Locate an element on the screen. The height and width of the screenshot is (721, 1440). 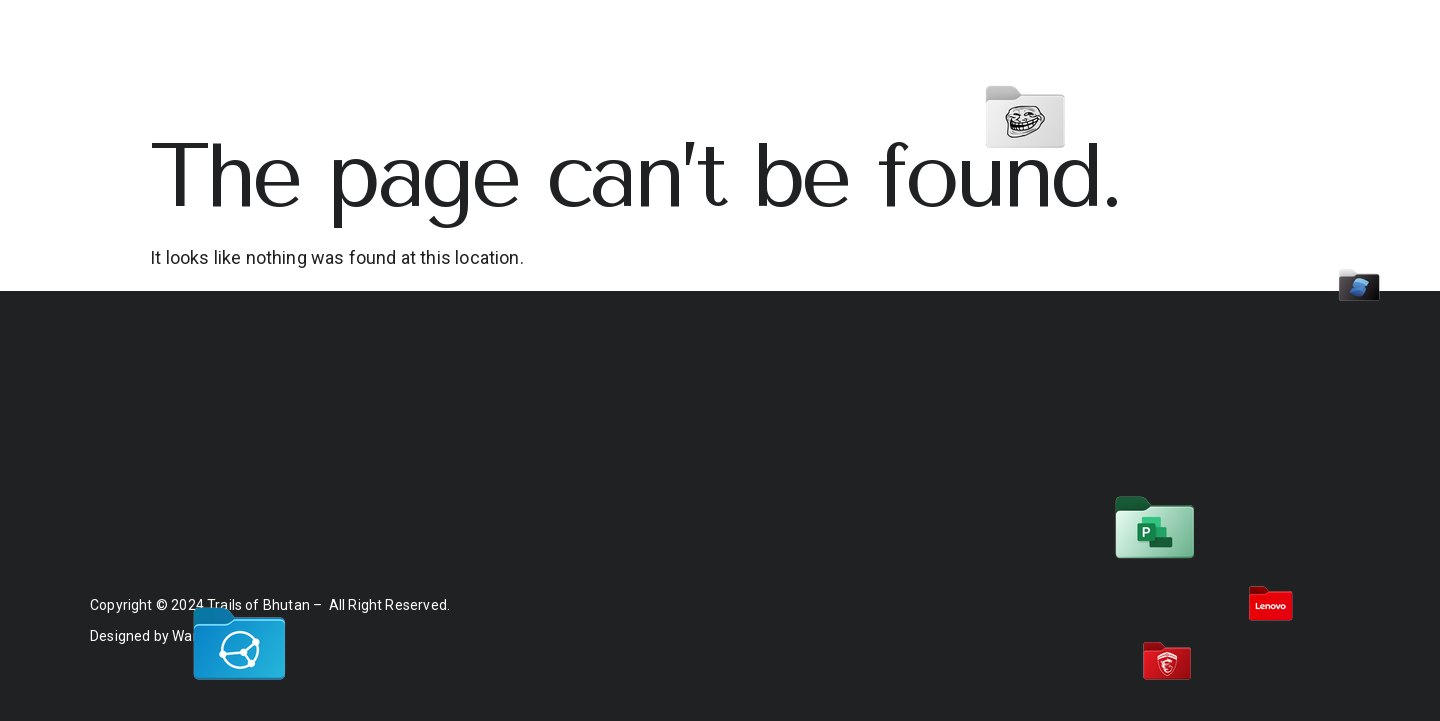
folder containing SolidJS project files is located at coordinates (1359, 286).